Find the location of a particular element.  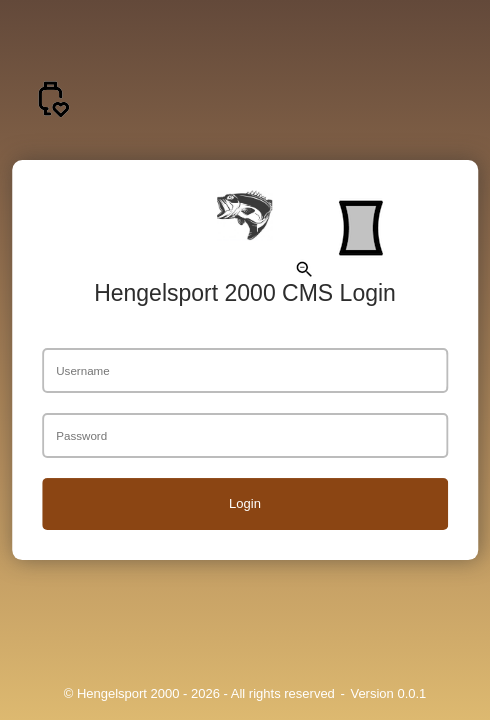

zoom out to see more of the view is located at coordinates (304, 269).